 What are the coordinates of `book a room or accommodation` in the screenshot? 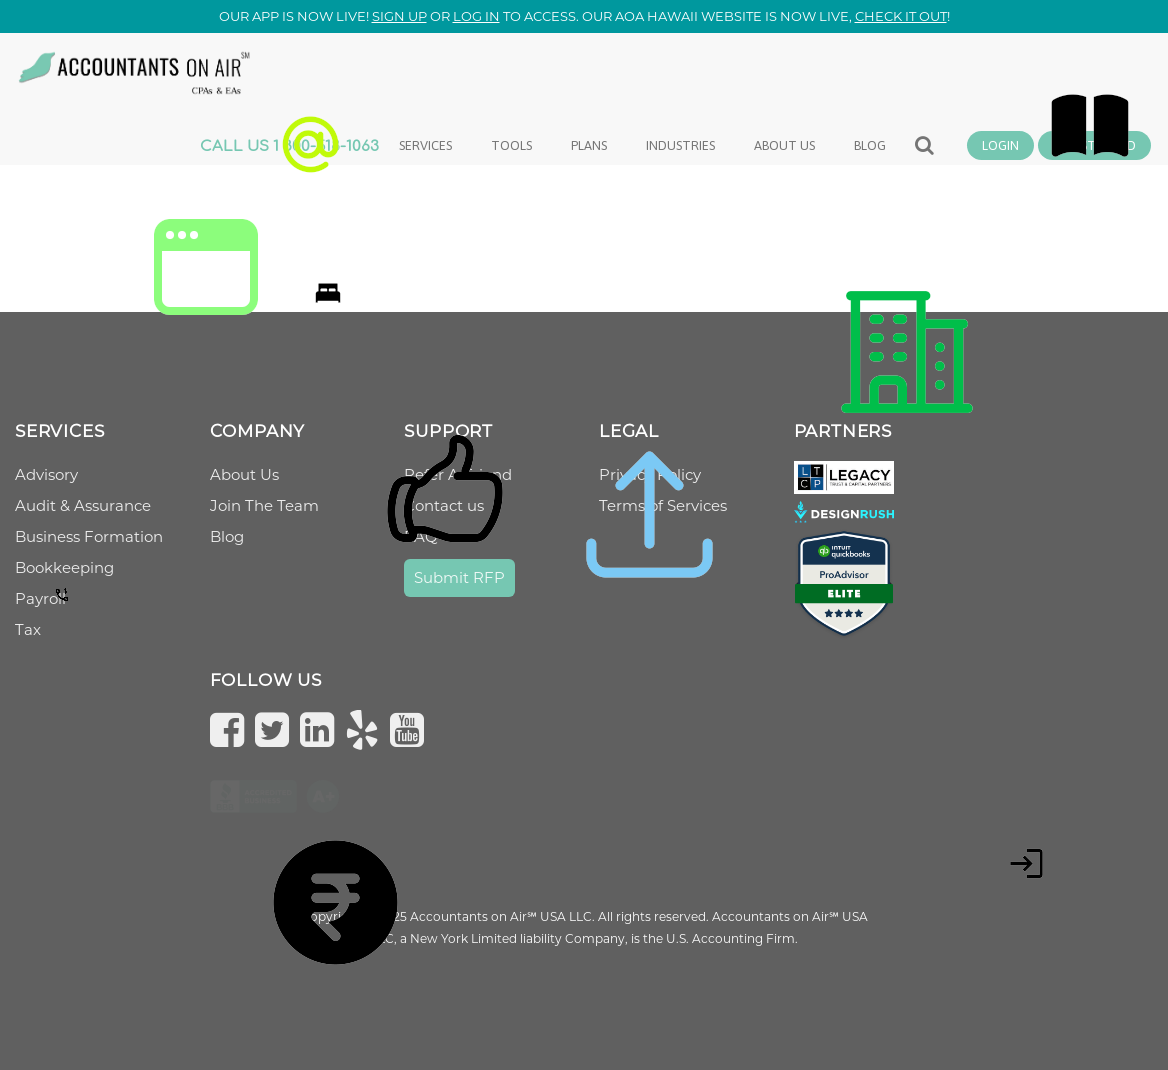 It's located at (328, 293).